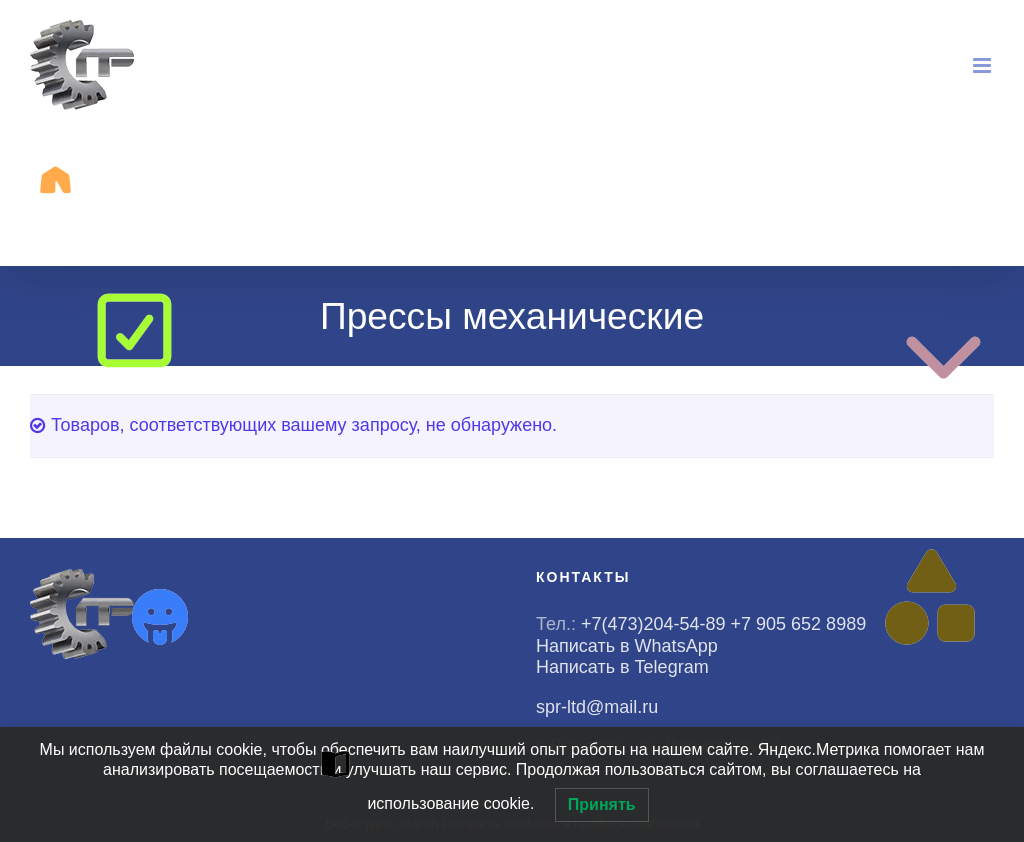 Image resolution: width=1024 pixels, height=842 pixels. I want to click on access camping or outdoor activity information, so click(55, 179).